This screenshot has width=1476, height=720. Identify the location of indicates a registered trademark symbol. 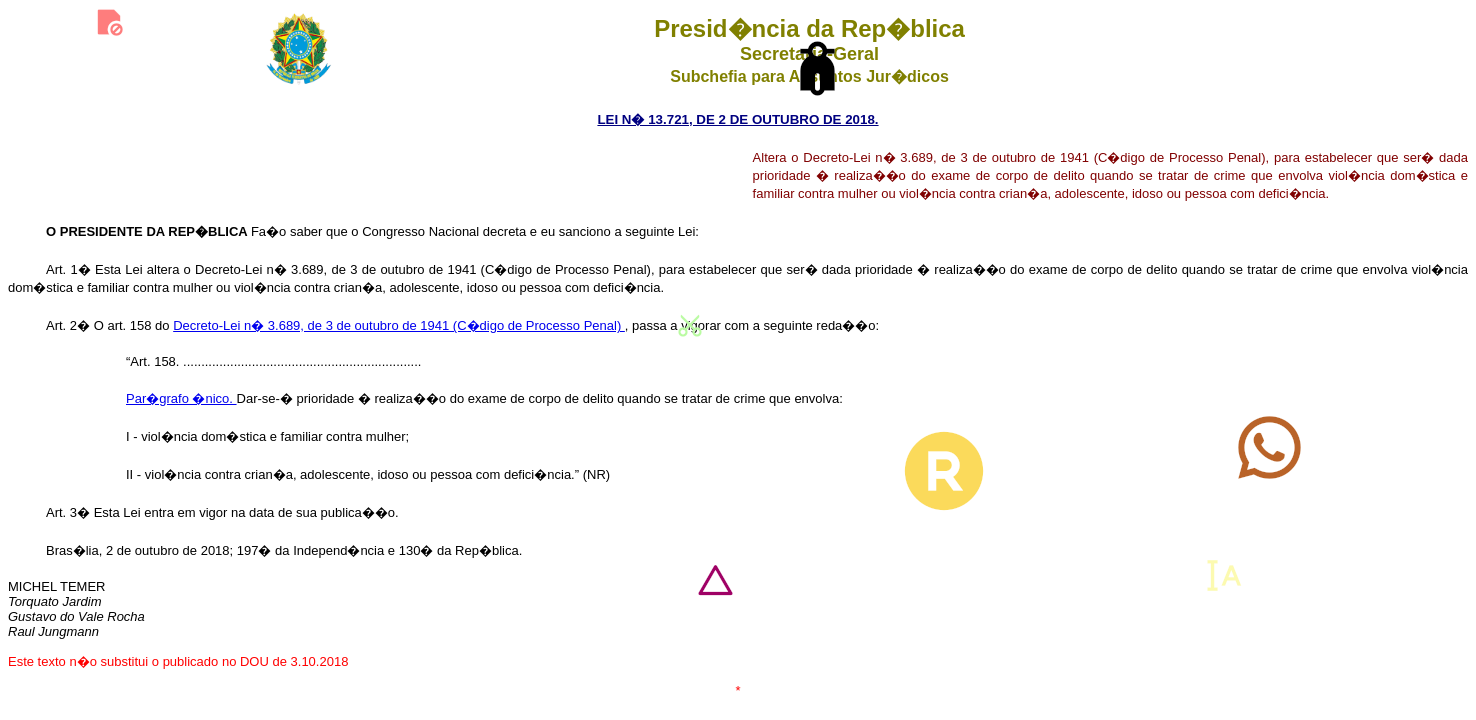
(944, 471).